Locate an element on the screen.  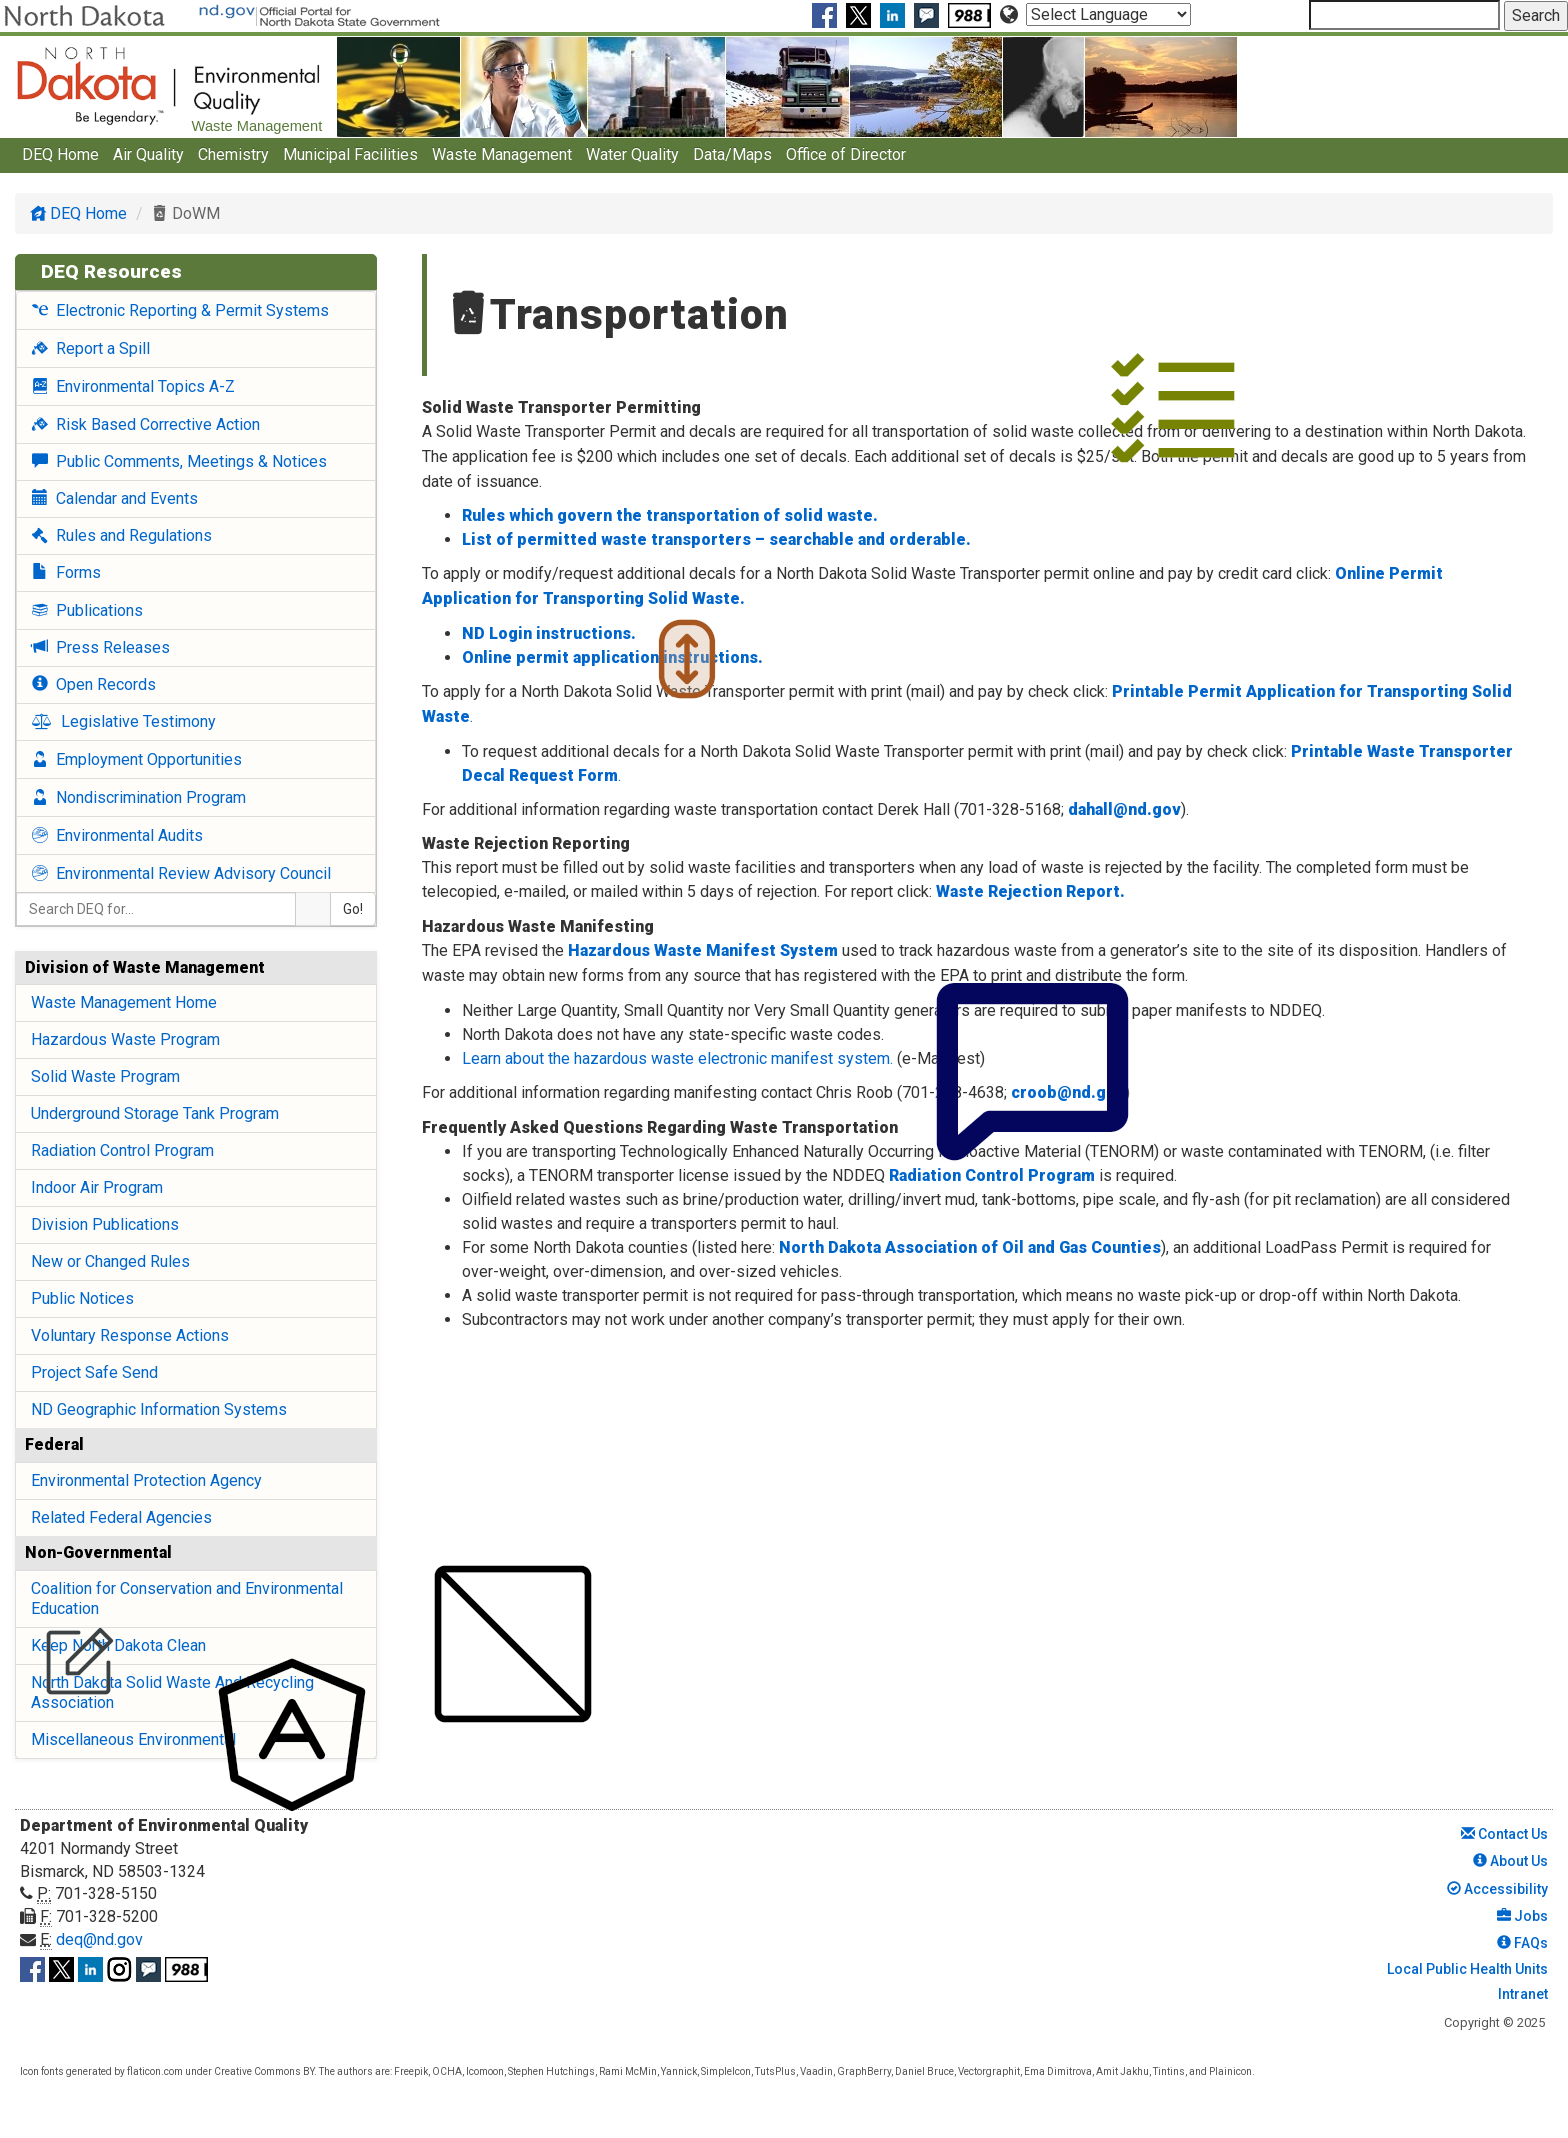
scroll up or down on the page is located at coordinates (687, 659).